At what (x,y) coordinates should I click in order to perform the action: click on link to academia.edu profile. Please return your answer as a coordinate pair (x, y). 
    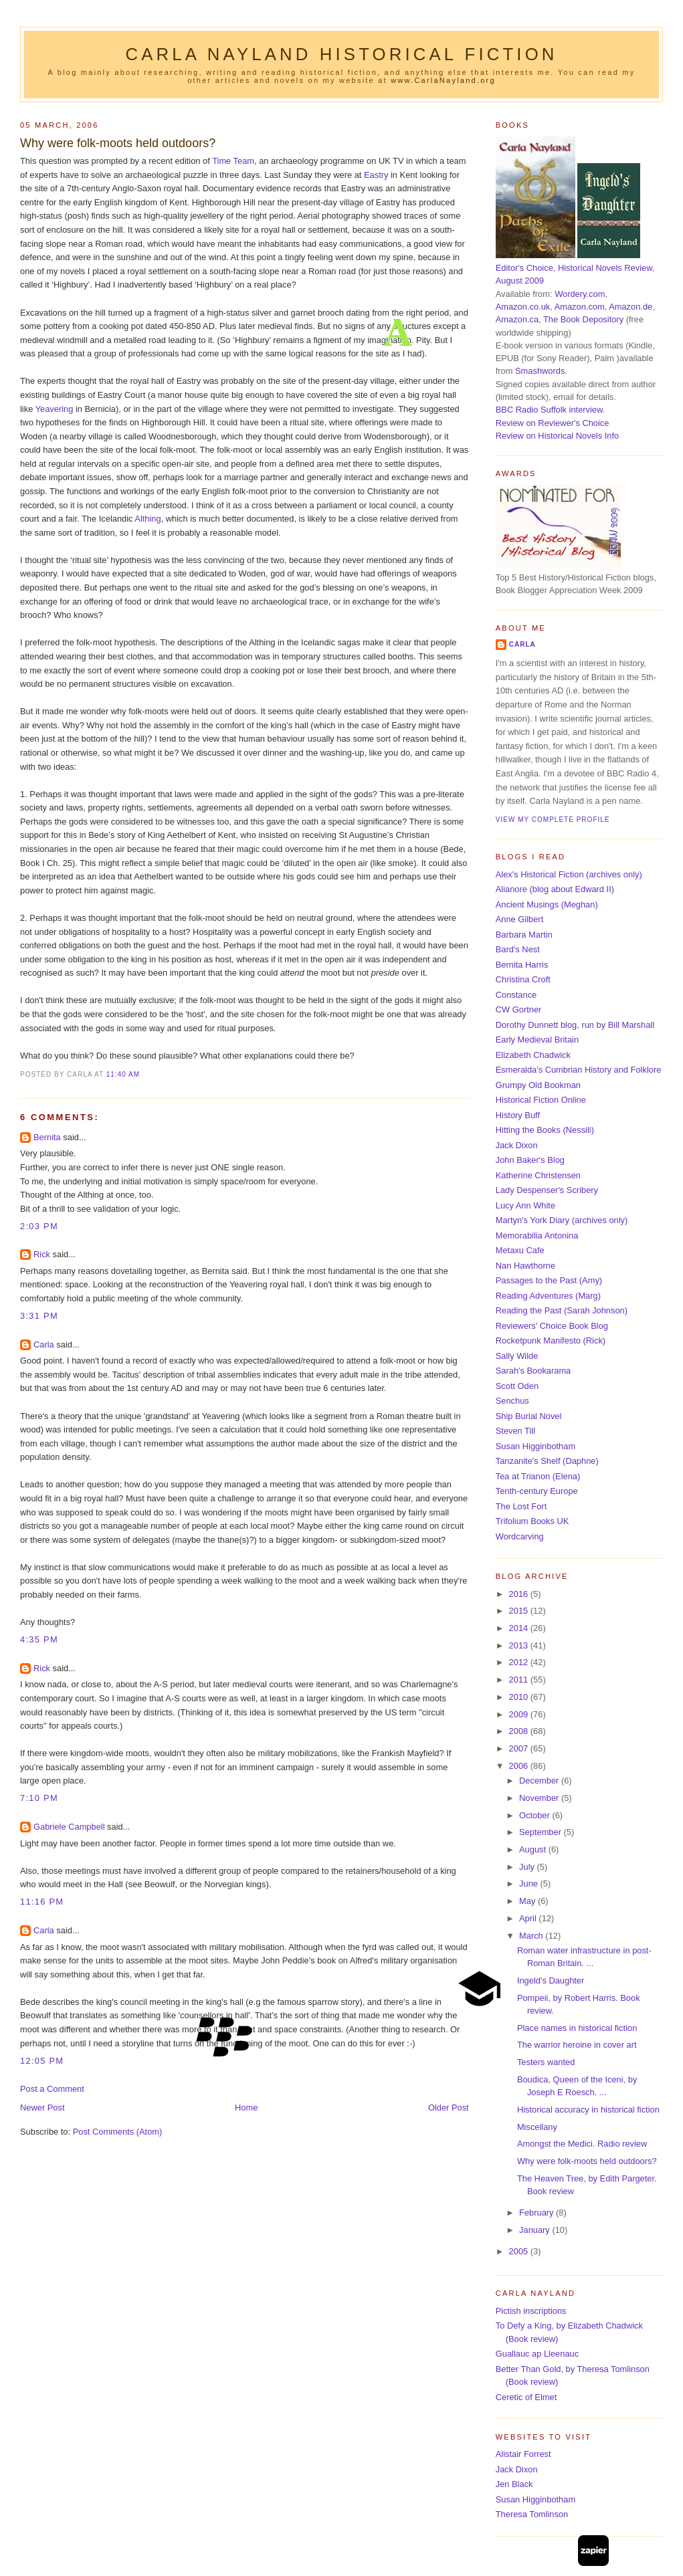
    Looking at the image, I should click on (398, 332).